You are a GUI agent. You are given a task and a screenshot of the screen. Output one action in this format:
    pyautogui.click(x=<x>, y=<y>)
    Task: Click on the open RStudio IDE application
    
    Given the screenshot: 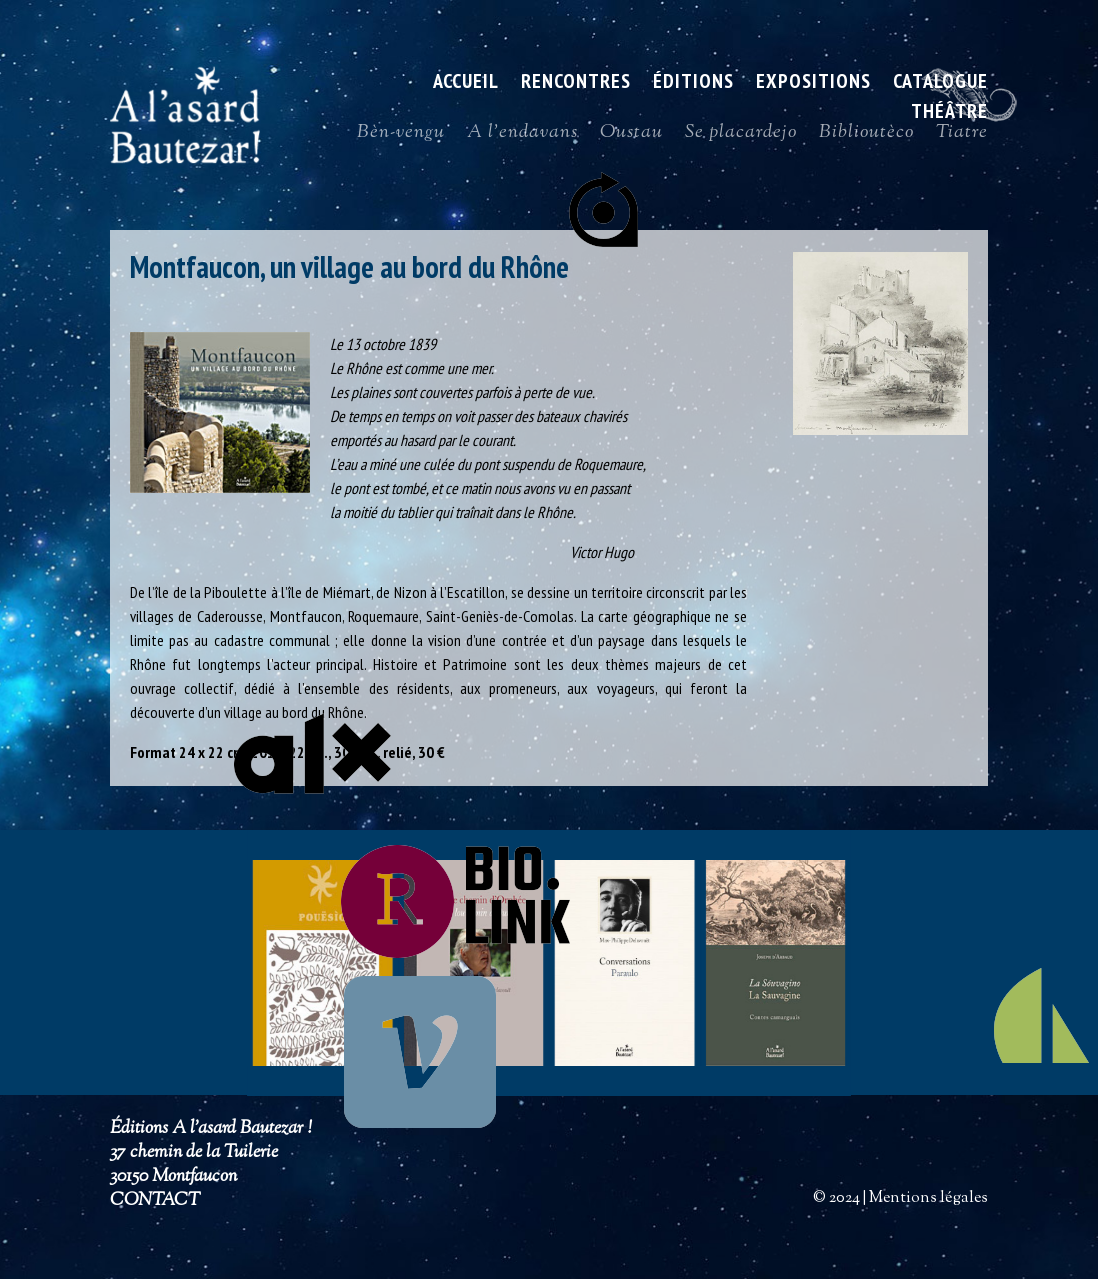 What is the action you would take?
    pyautogui.click(x=397, y=901)
    